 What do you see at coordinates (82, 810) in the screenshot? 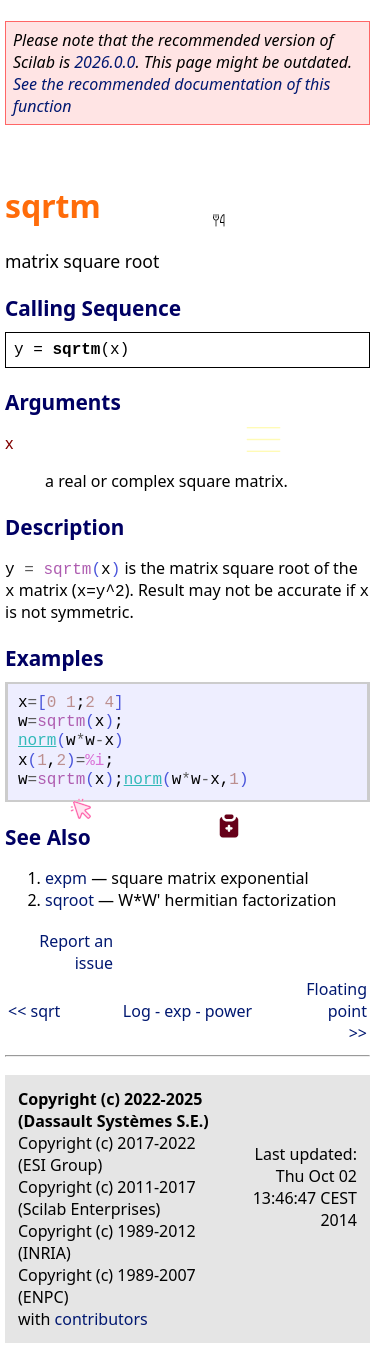
I see `click or tap to interact` at bounding box center [82, 810].